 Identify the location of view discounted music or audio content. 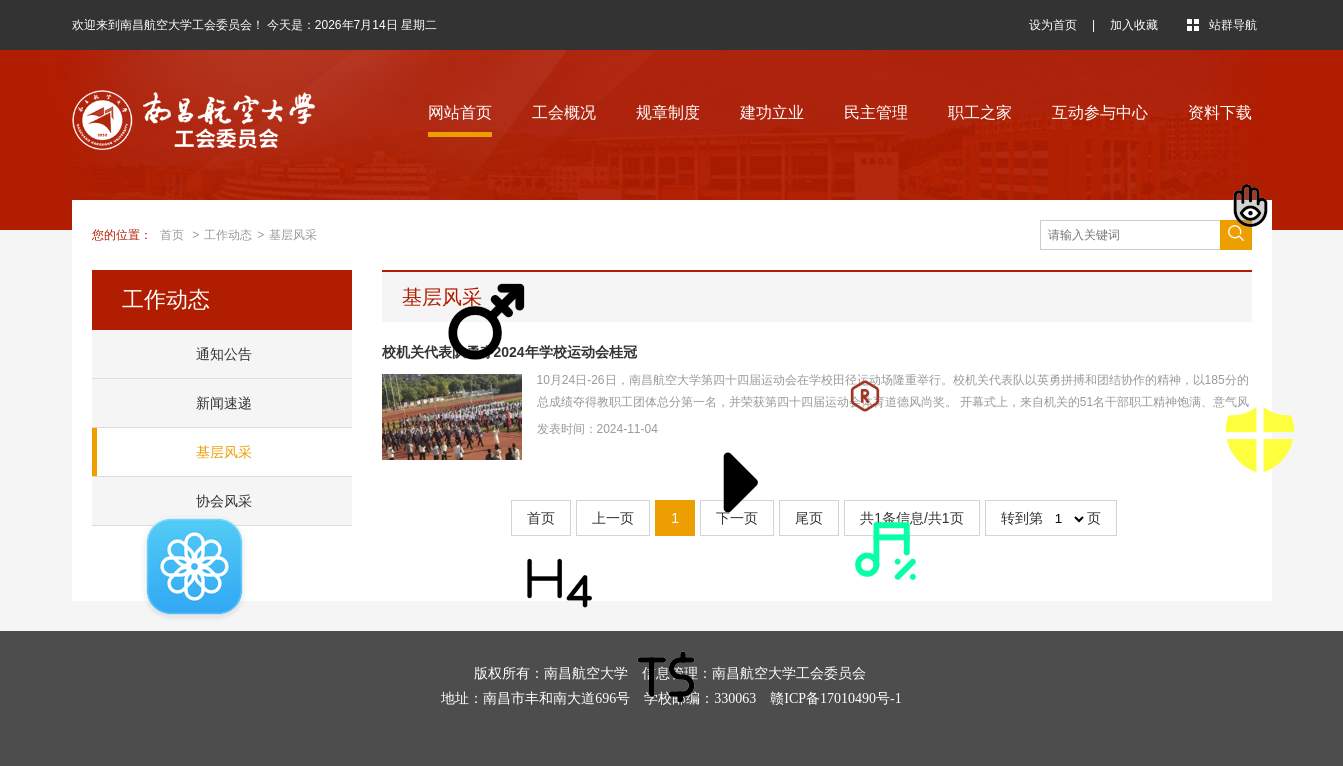
(885, 549).